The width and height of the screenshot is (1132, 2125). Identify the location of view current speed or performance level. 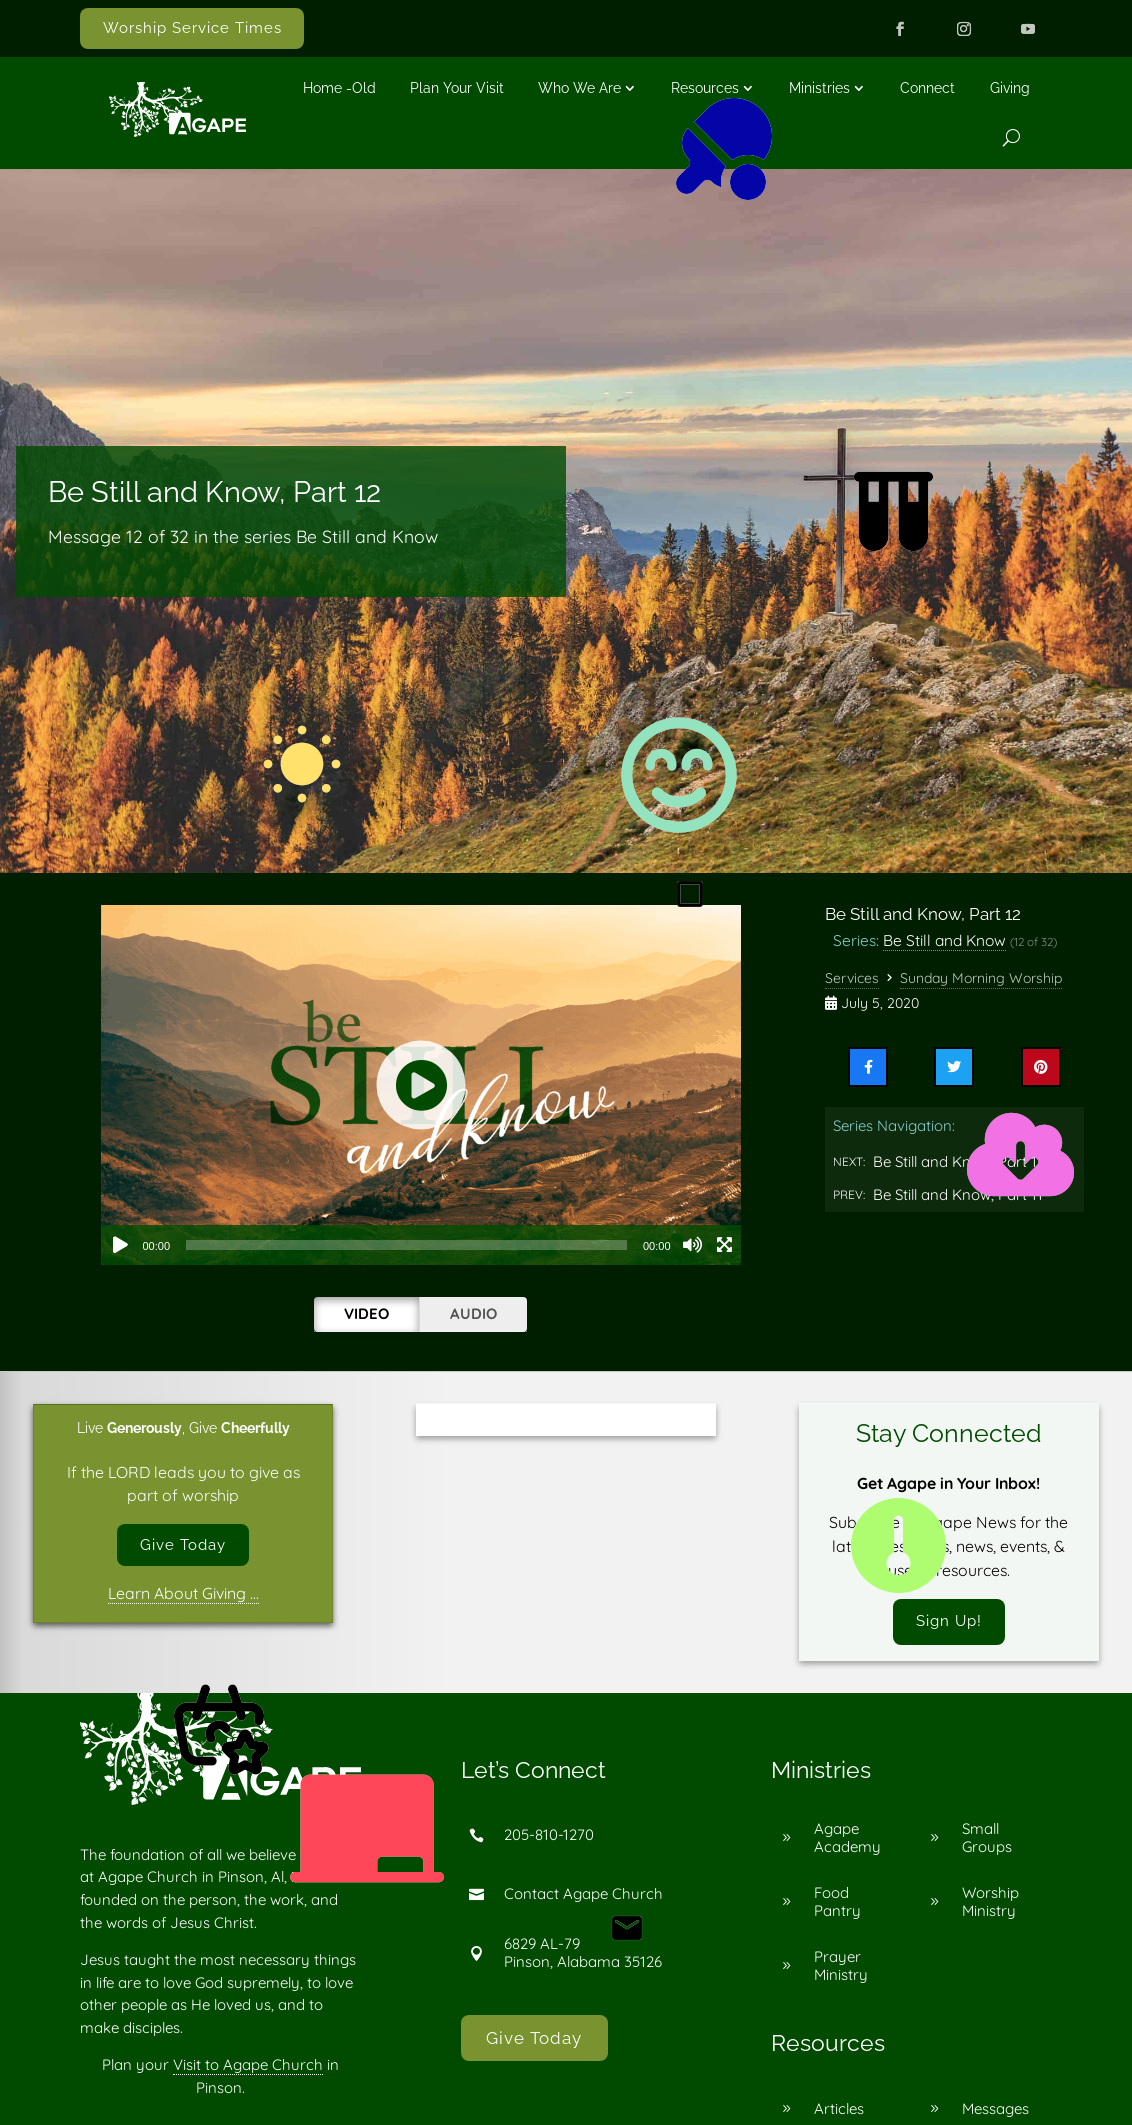
(898, 1545).